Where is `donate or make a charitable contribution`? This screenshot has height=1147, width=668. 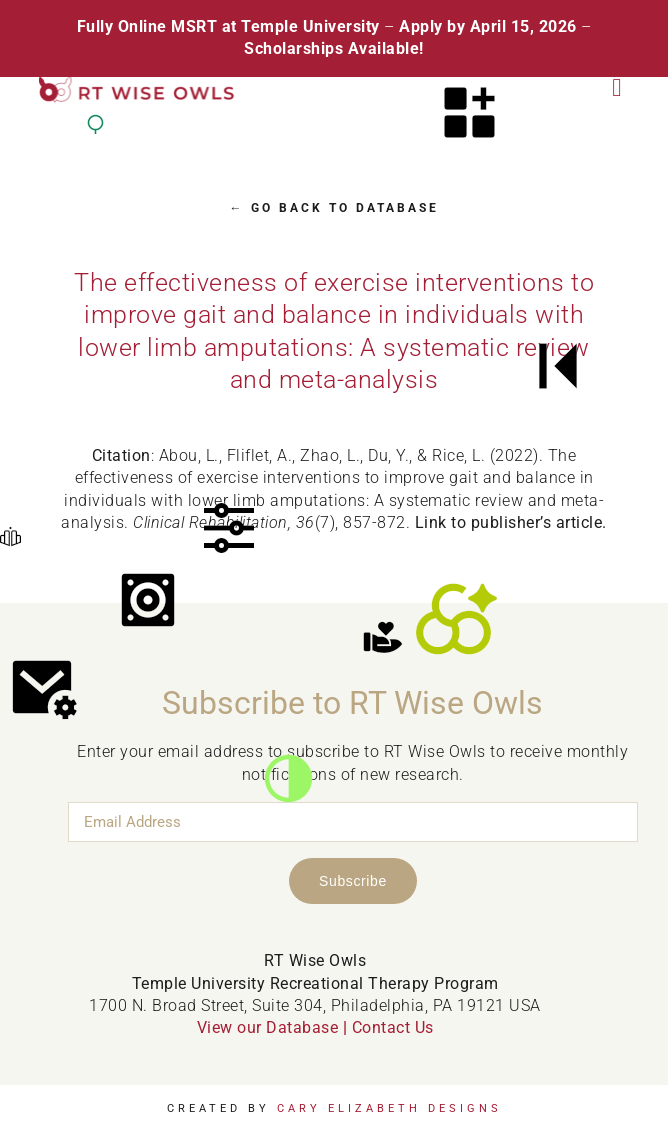 donate or make a charitable contribution is located at coordinates (382, 637).